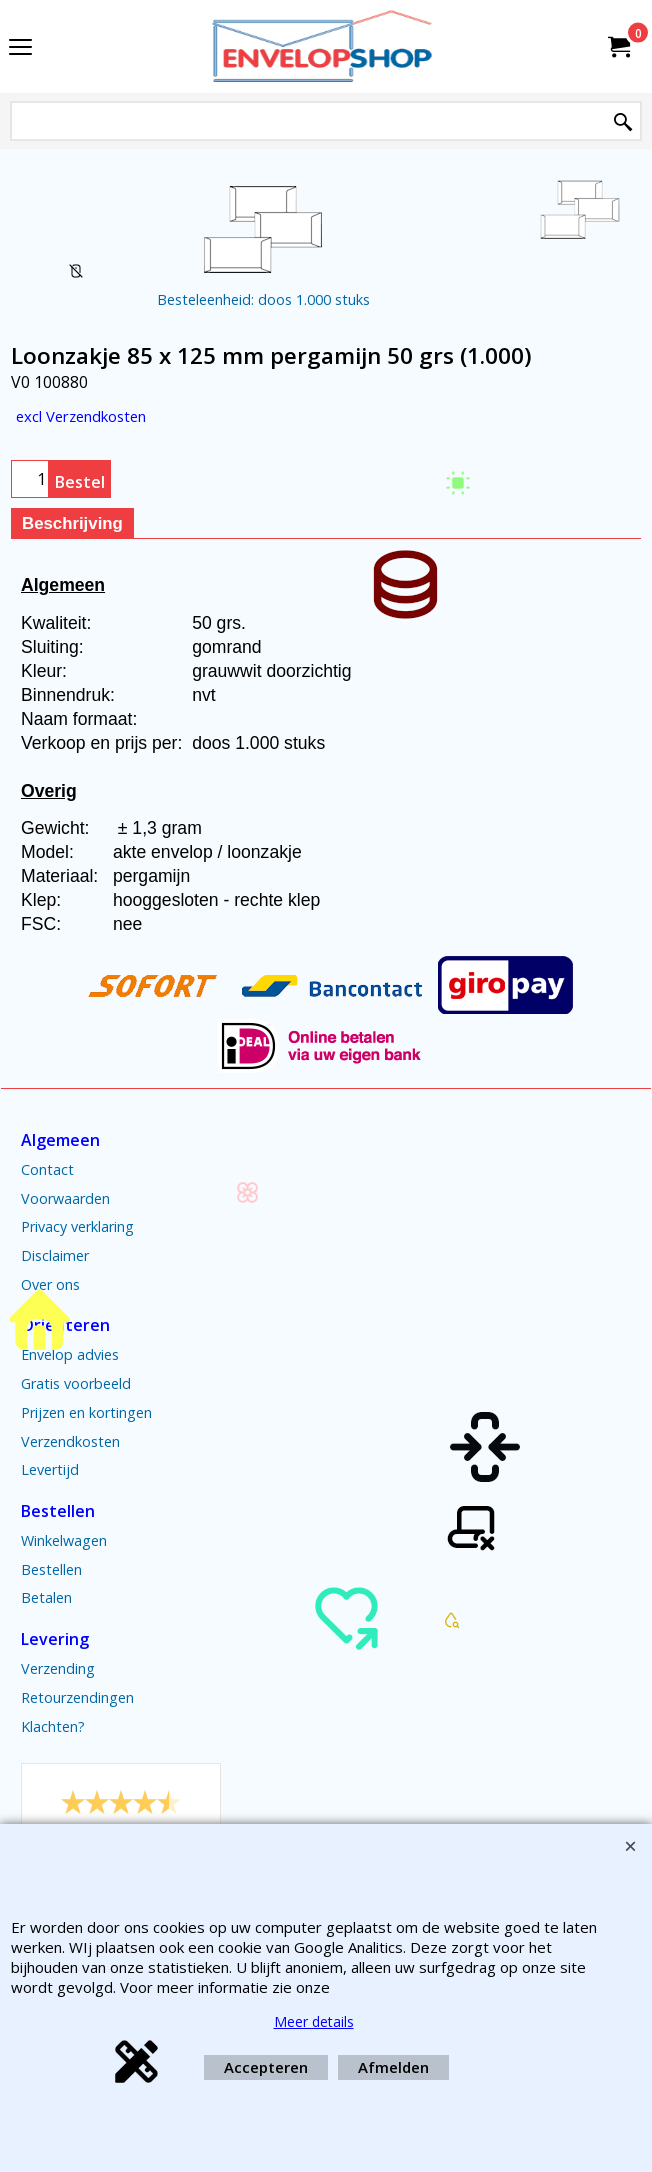 Image resolution: width=652 pixels, height=2172 pixels. What do you see at coordinates (346, 1615) in the screenshot?
I see `share a liked or favorited item` at bounding box center [346, 1615].